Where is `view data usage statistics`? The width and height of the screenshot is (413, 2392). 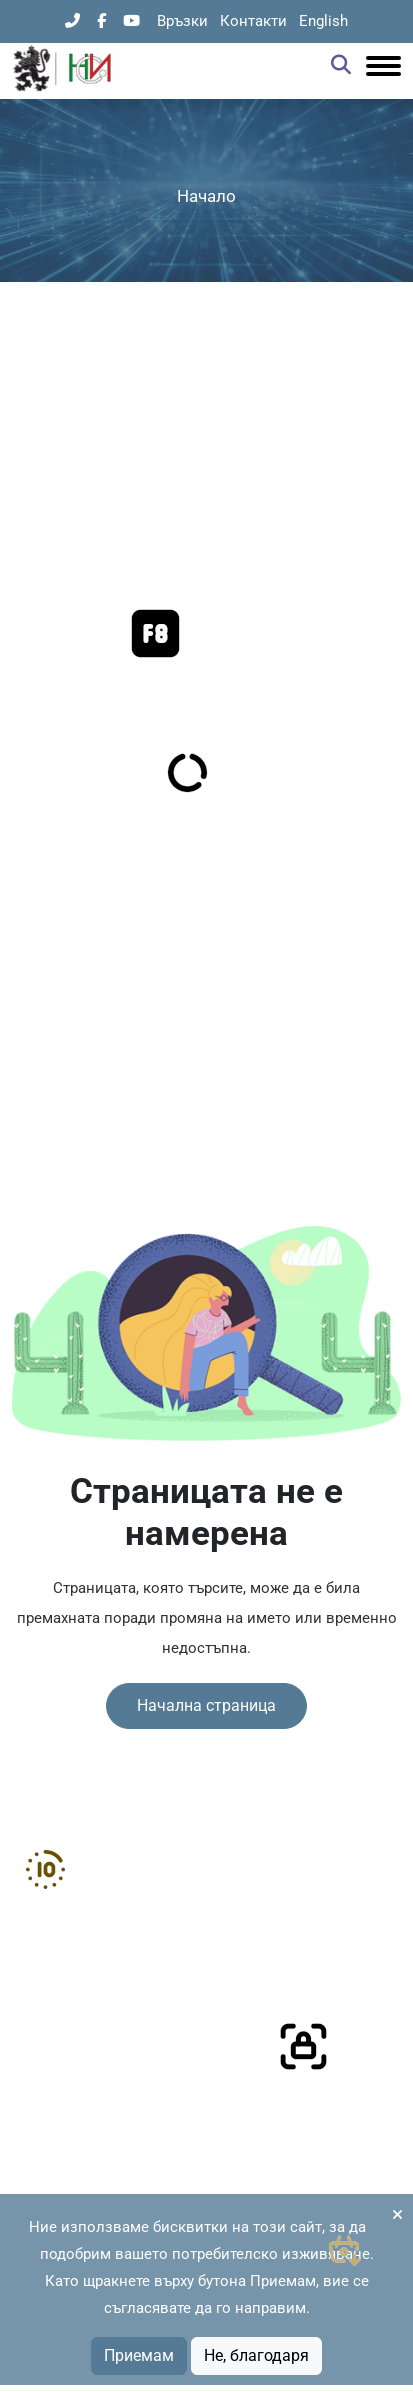
view data usage statistics is located at coordinates (187, 772).